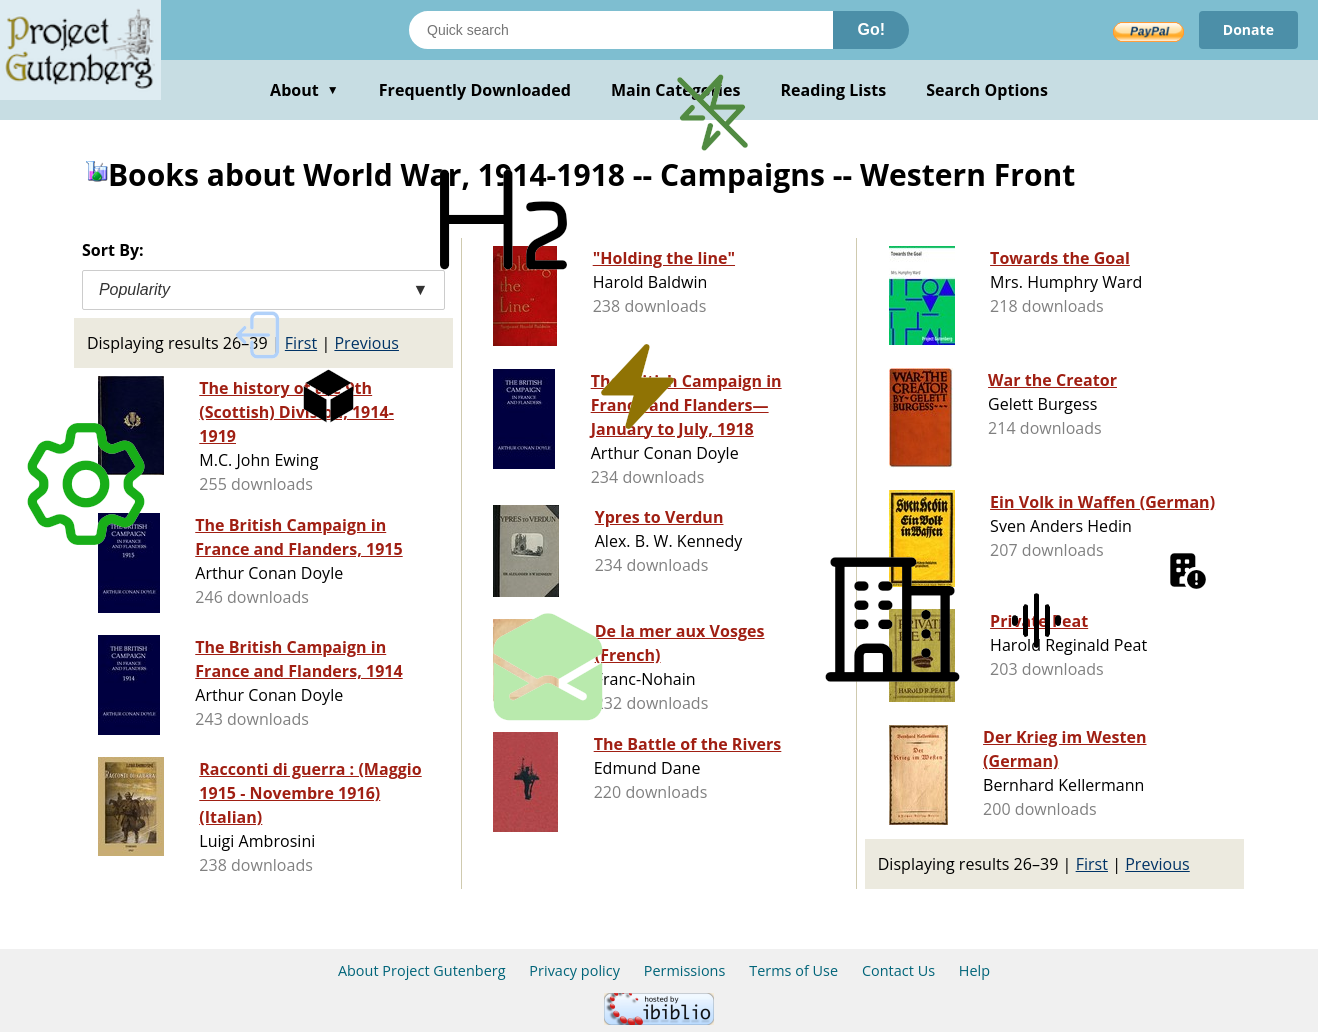 Image resolution: width=1318 pixels, height=1032 pixels. Describe the element at coordinates (548, 666) in the screenshot. I see `view opened or read messages` at that location.